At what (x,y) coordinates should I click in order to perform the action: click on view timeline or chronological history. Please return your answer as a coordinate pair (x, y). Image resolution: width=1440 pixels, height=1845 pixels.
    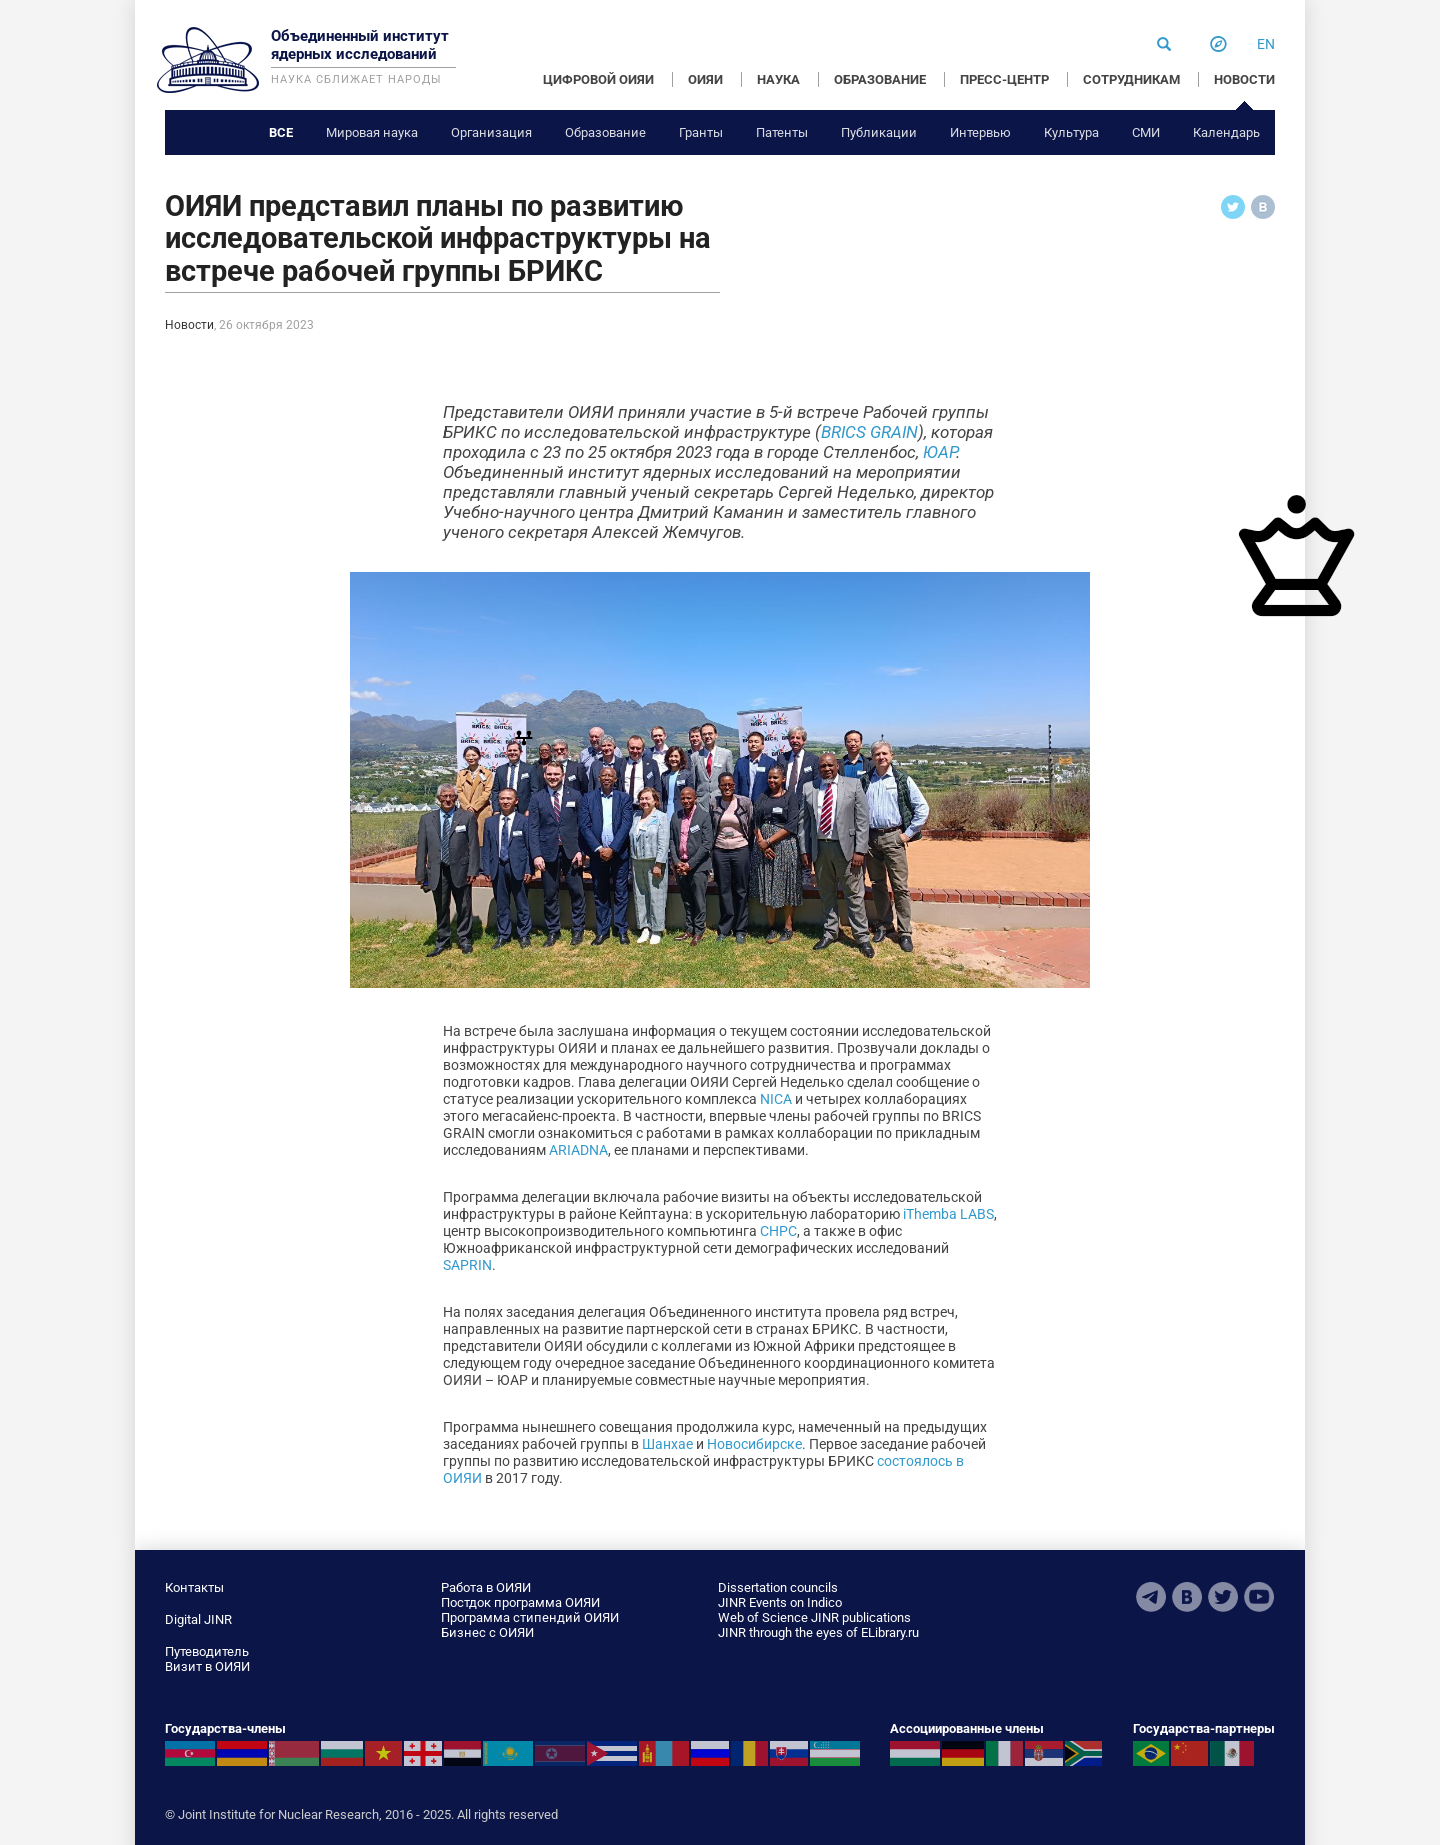
    Looking at the image, I should click on (524, 738).